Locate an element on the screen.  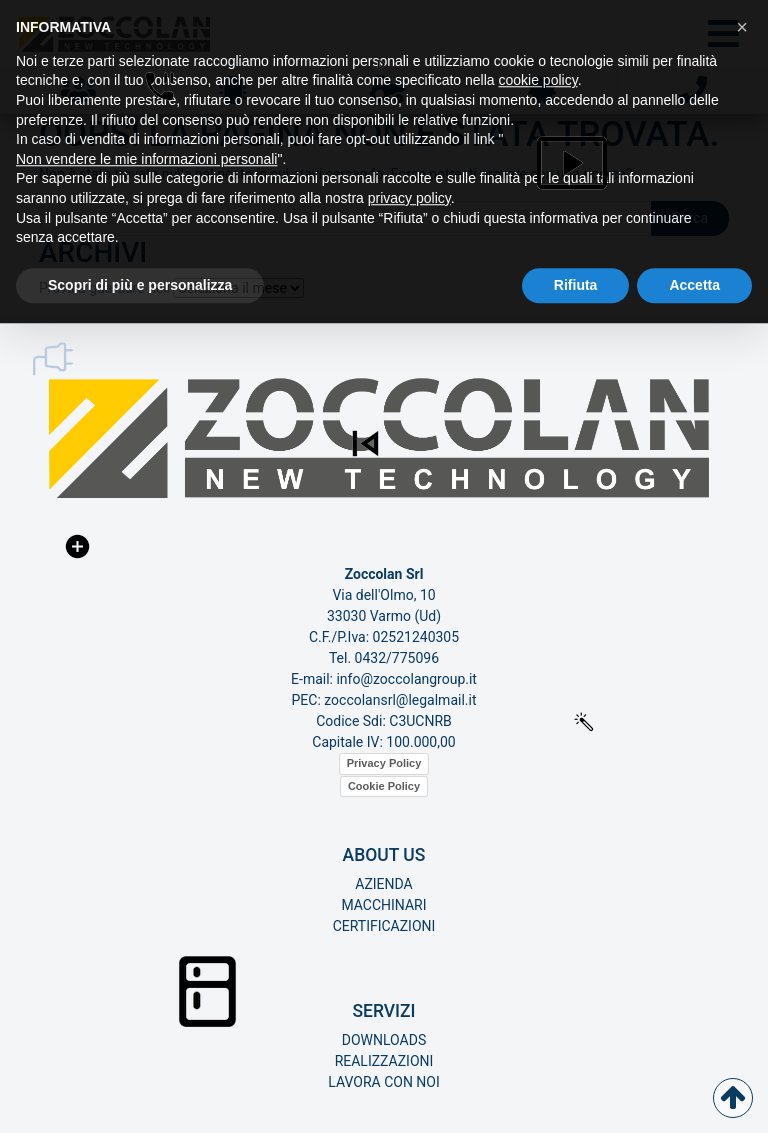
add a new item is located at coordinates (77, 546).